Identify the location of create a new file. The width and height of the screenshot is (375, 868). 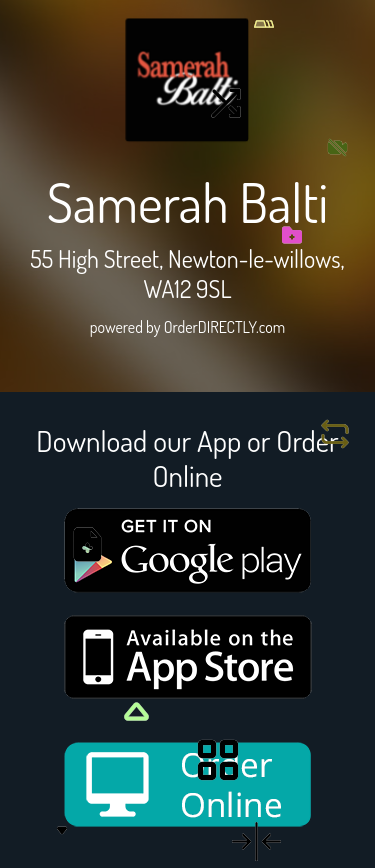
(87, 544).